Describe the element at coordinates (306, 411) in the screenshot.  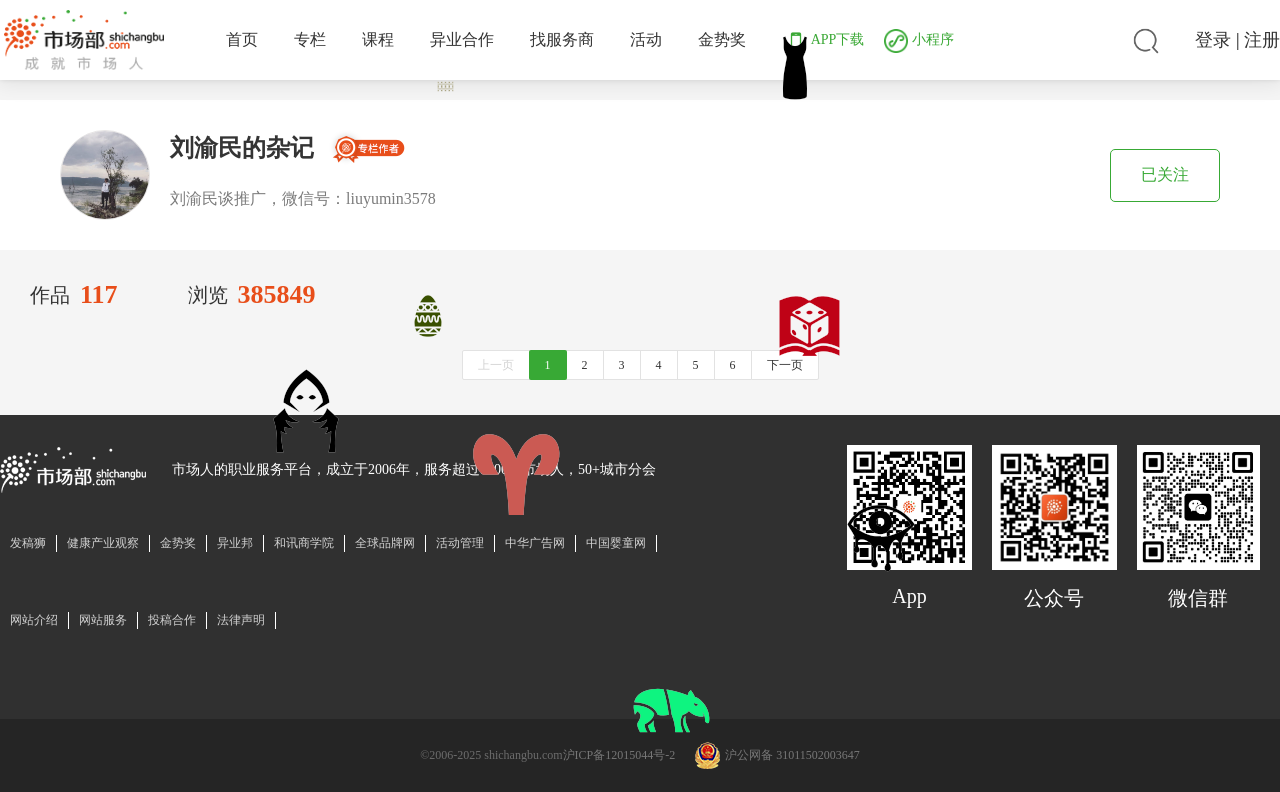
I see `select cultist character class` at that location.